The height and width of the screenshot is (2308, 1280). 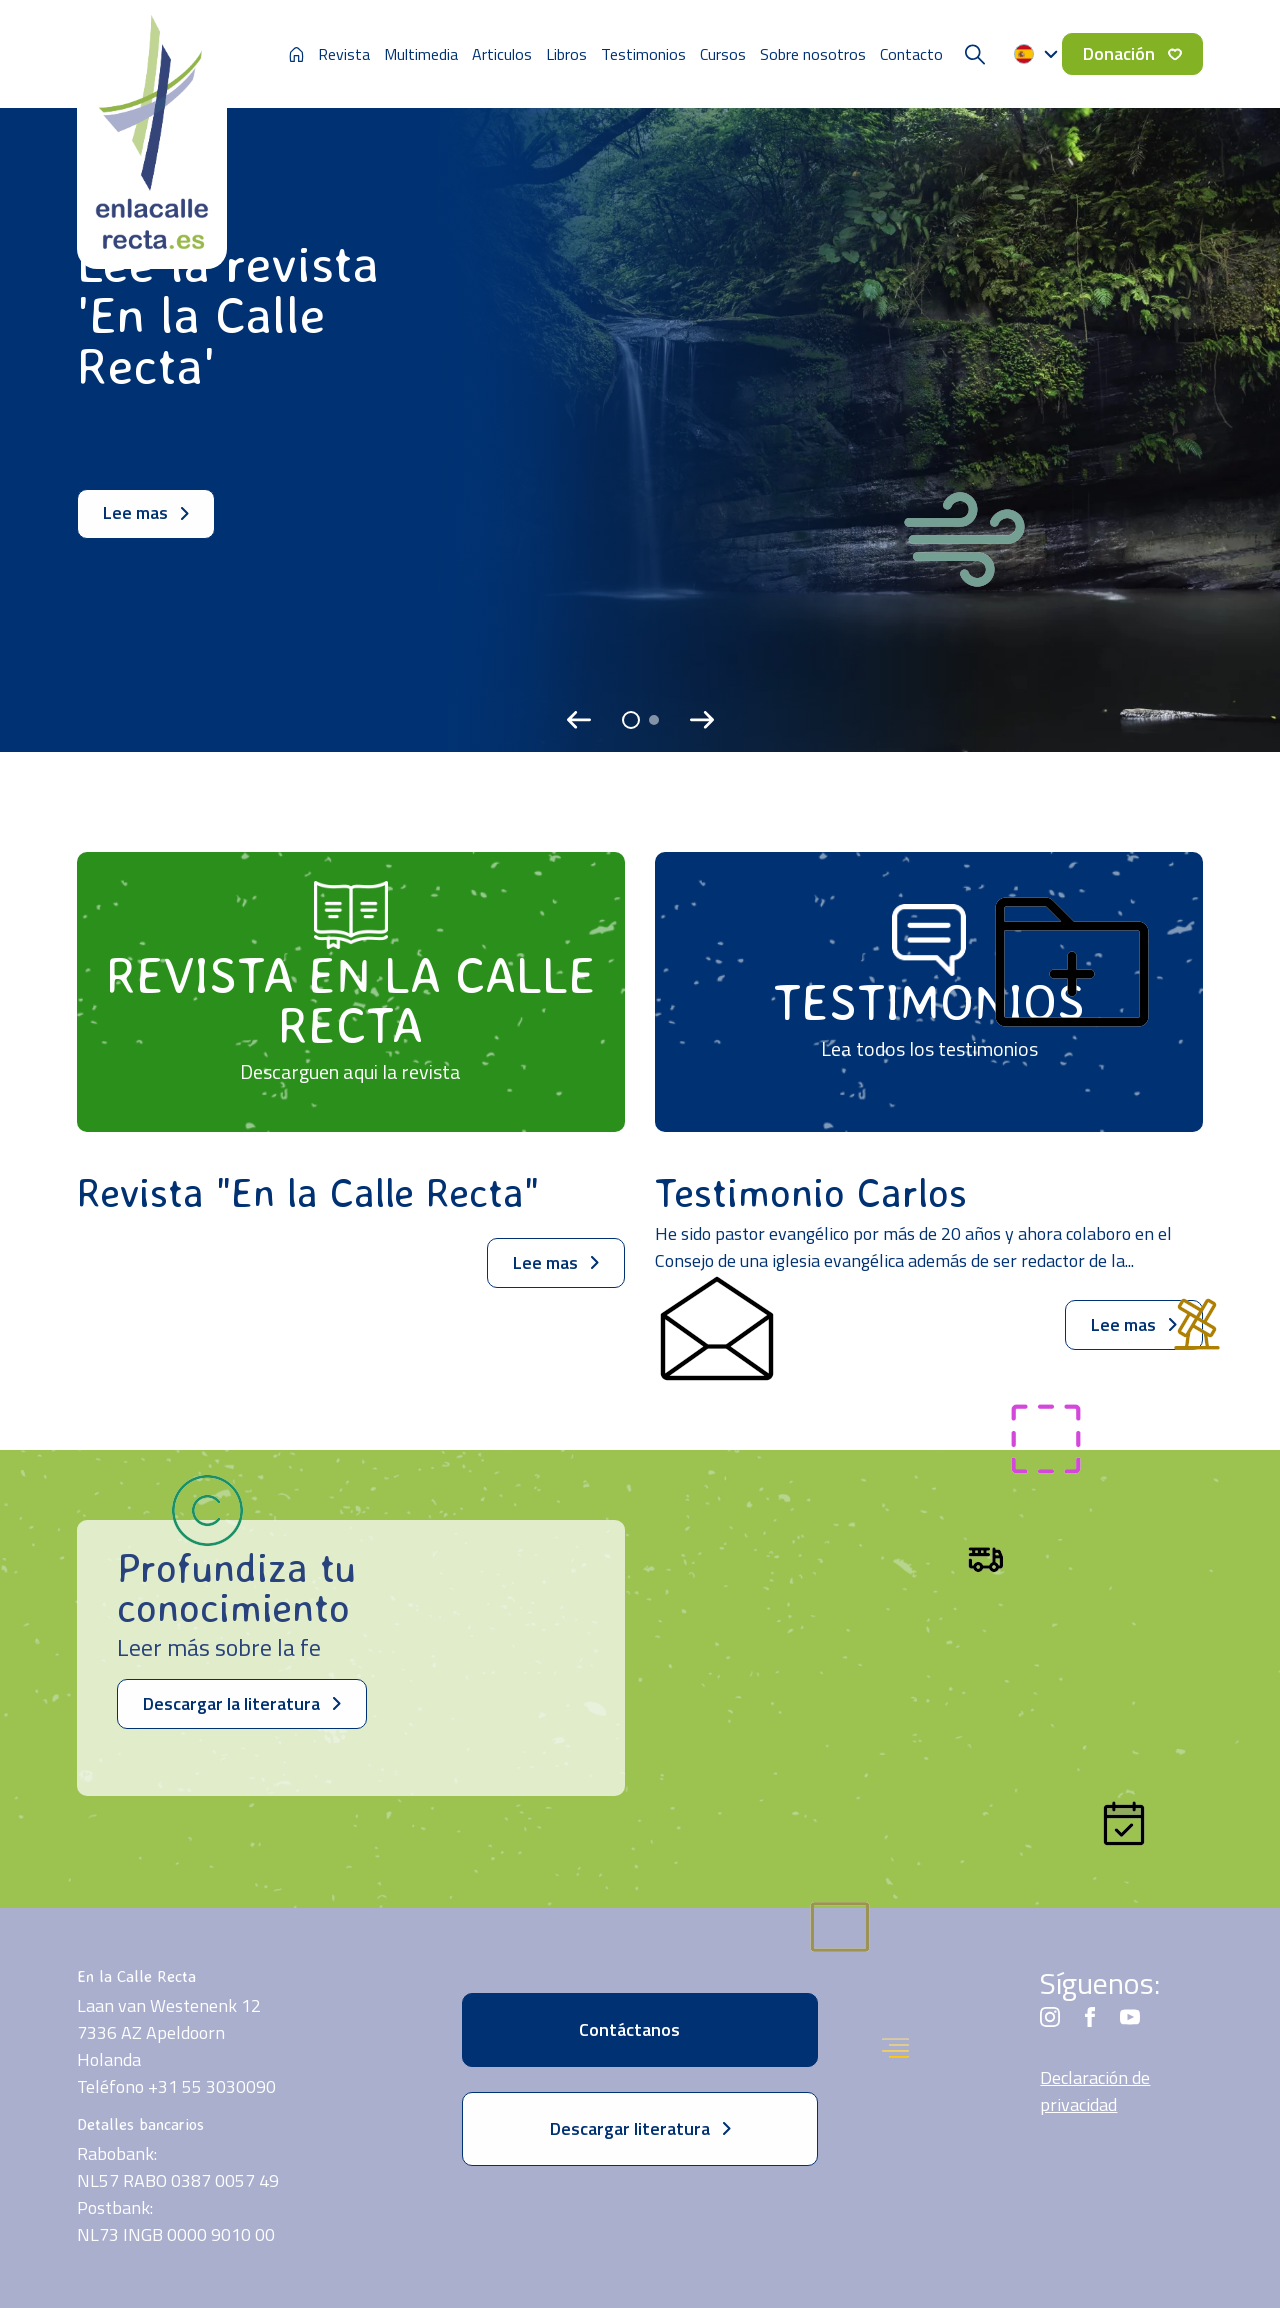 I want to click on view an opened or read email, so click(x=717, y=1333).